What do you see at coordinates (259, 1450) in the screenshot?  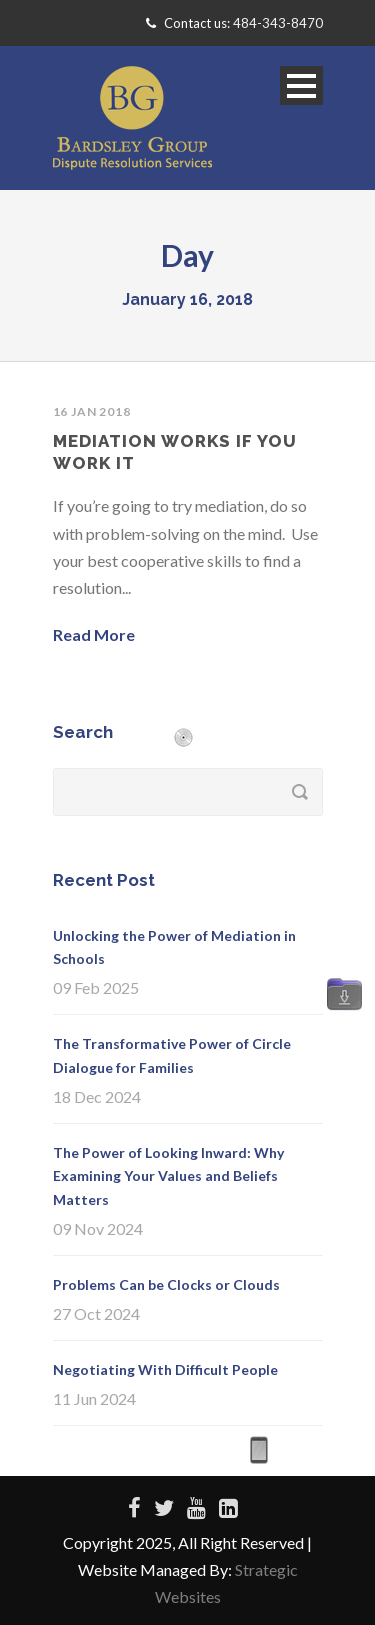 I see `indicates a mobile device or smartphone` at bounding box center [259, 1450].